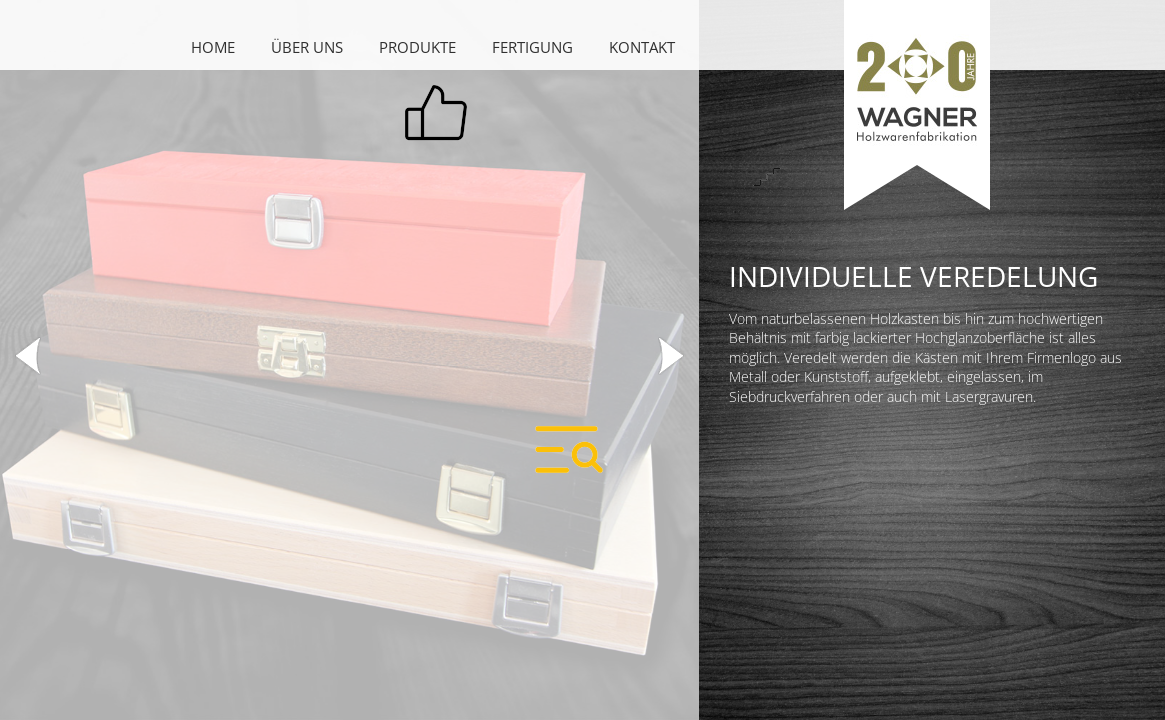  What do you see at coordinates (767, 177) in the screenshot?
I see `view step-by-step instructions or progress` at bounding box center [767, 177].